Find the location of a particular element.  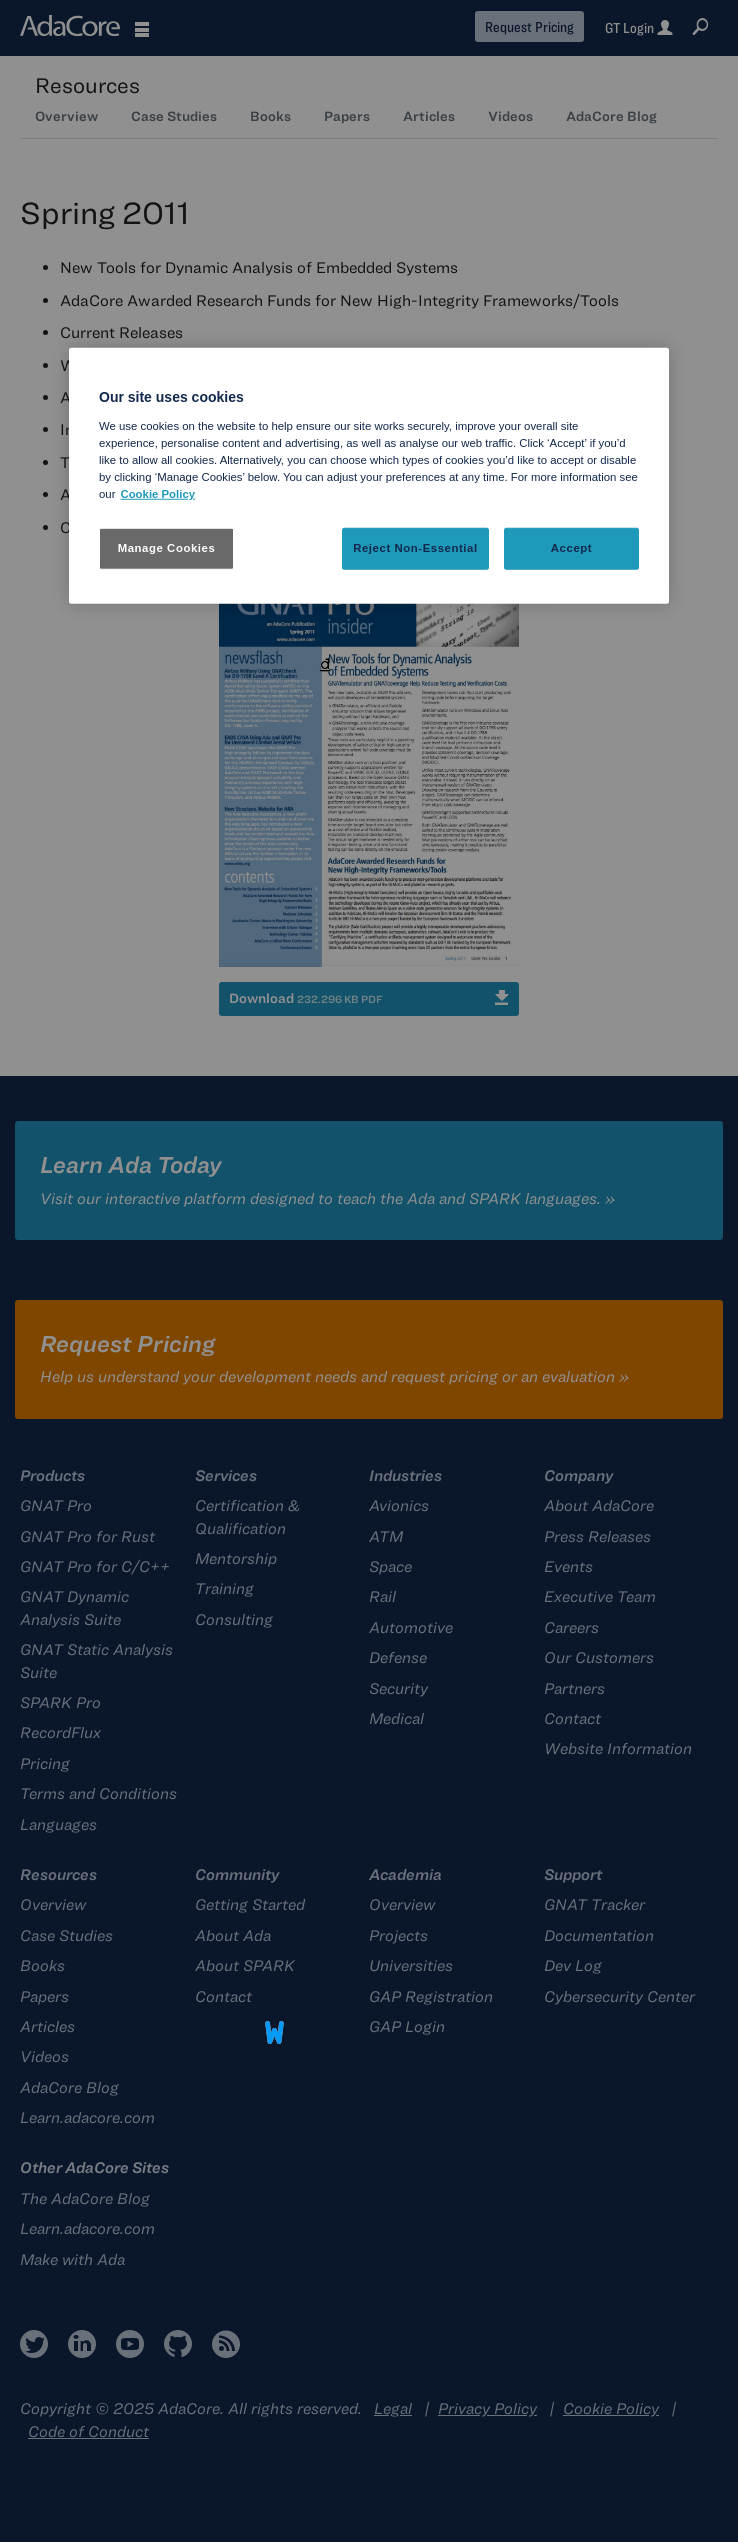

indicates a word or text-related feature is located at coordinates (274, 2032).